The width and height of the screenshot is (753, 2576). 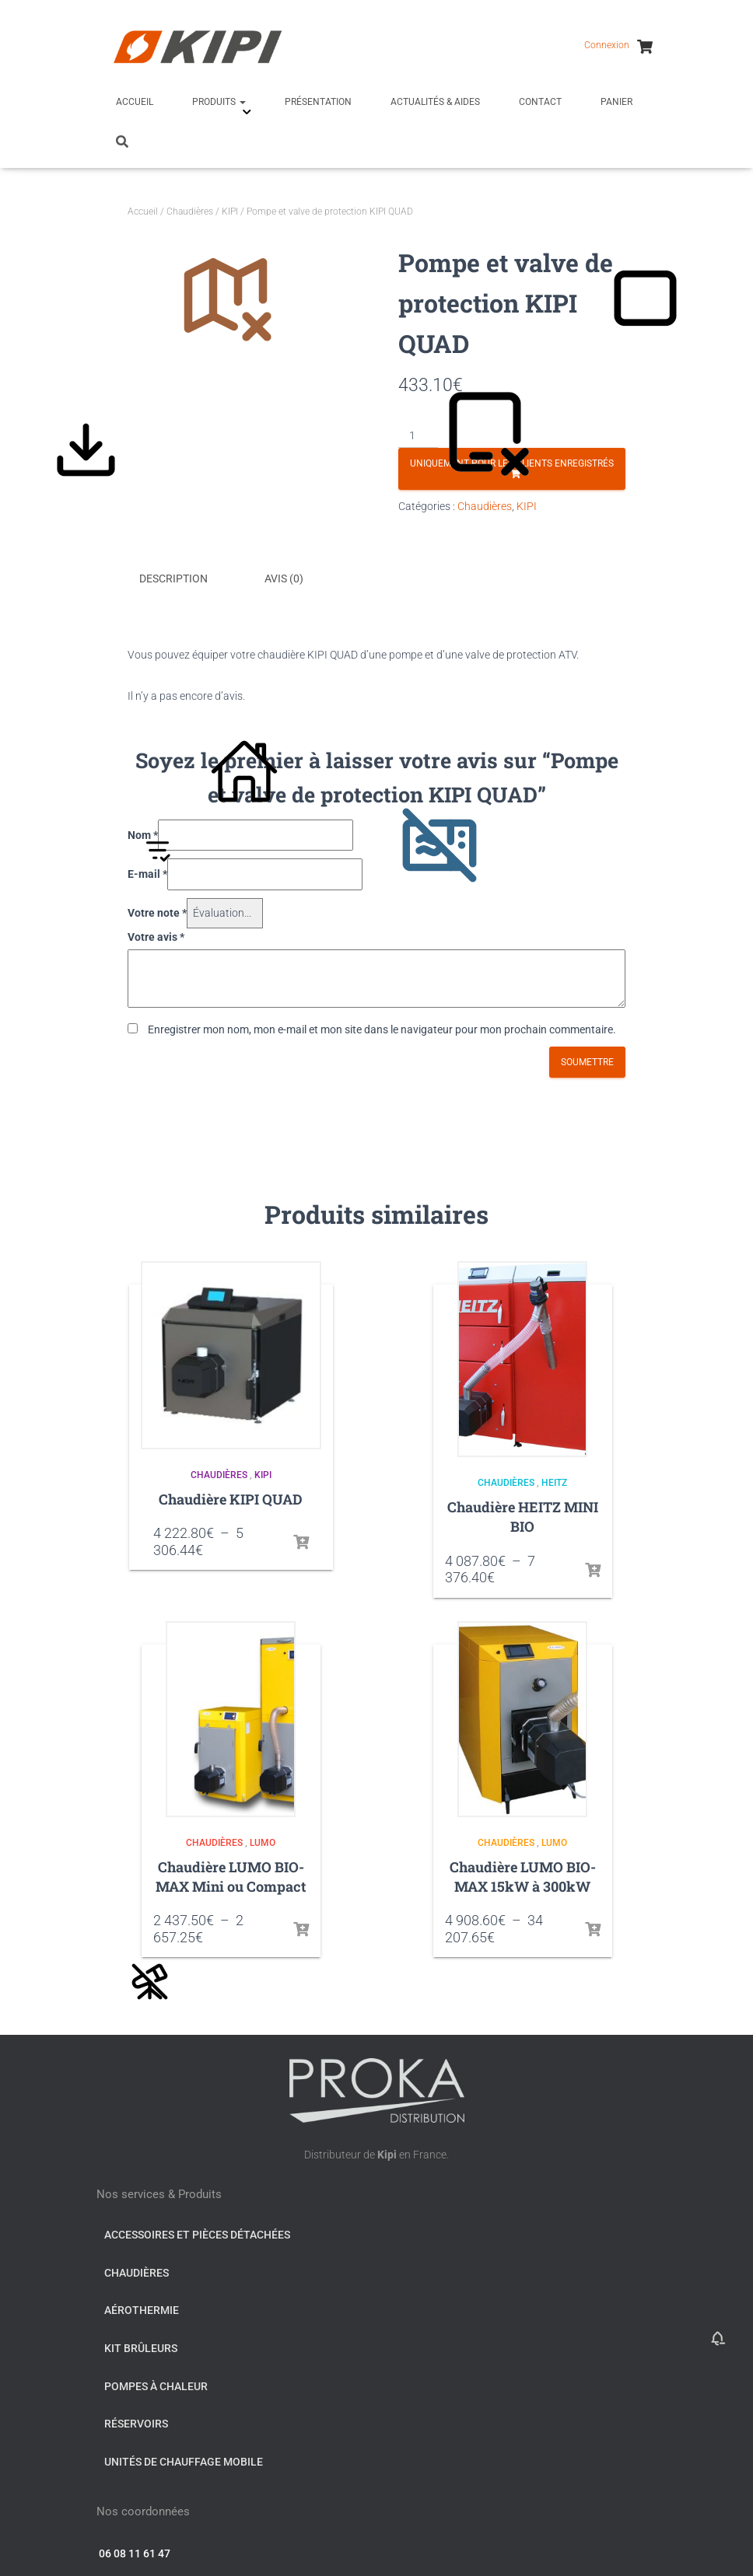 I want to click on disconnect or remove iPad device, so click(x=485, y=432).